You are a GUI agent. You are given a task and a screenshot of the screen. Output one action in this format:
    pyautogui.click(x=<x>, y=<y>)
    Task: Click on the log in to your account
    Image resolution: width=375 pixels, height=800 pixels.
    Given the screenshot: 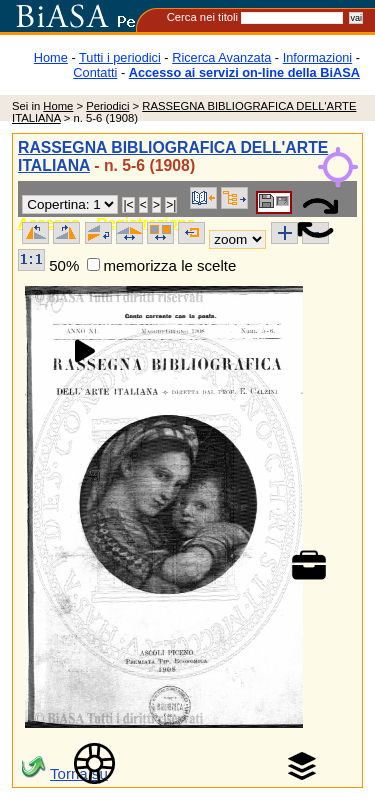 What is the action you would take?
    pyautogui.click(x=93, y=476)
    